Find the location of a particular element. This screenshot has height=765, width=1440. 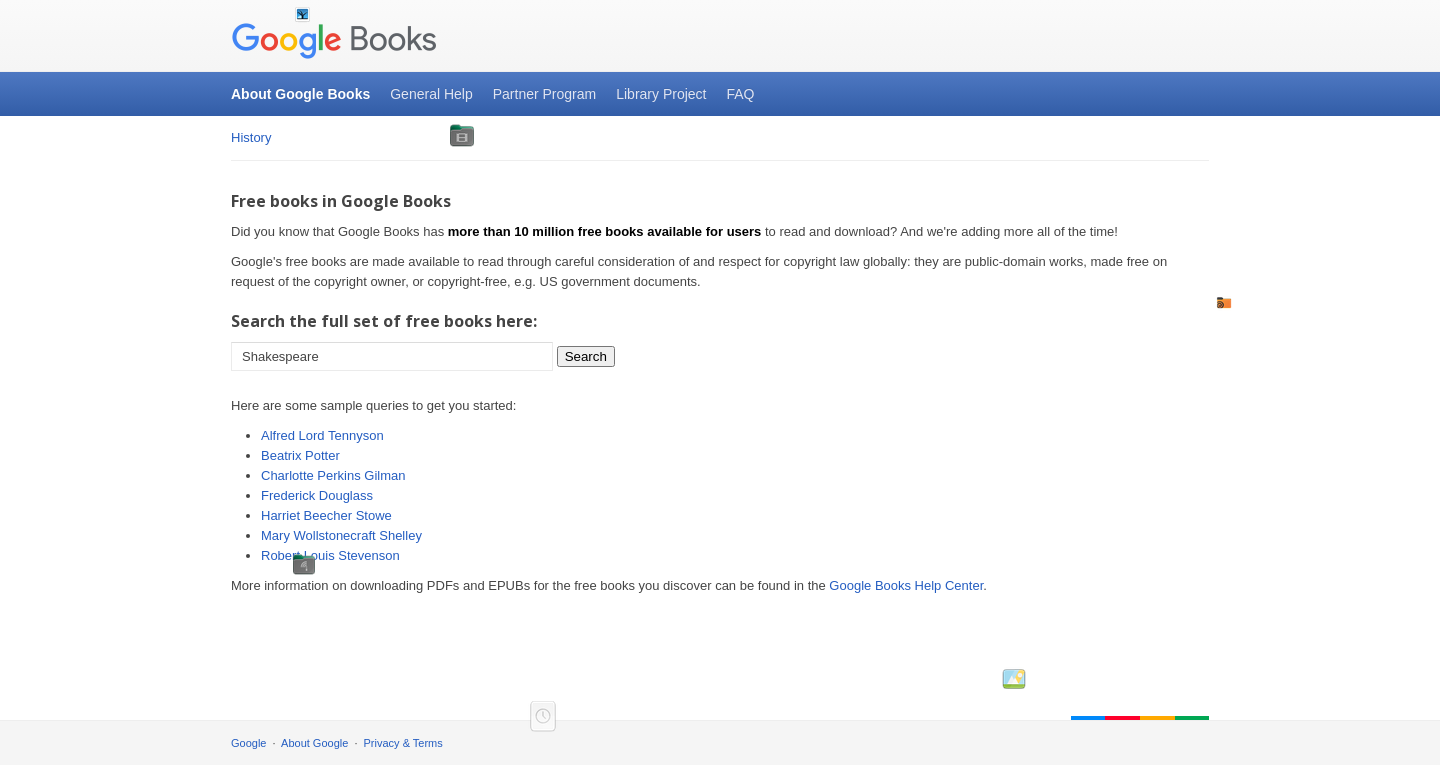

open your videos folder is located at coordinates (462, 135).